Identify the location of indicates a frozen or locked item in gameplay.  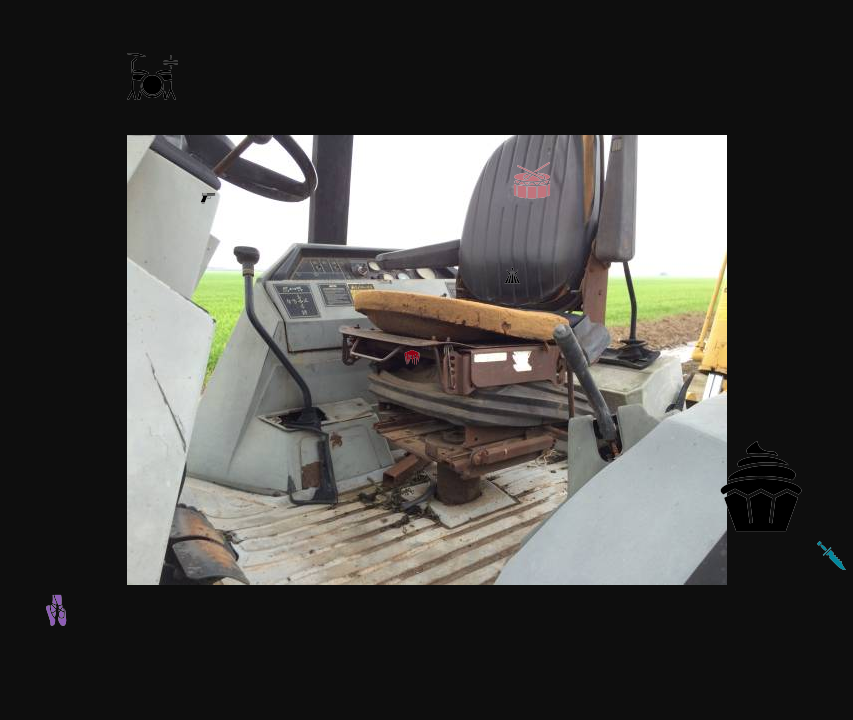
(412, 357).